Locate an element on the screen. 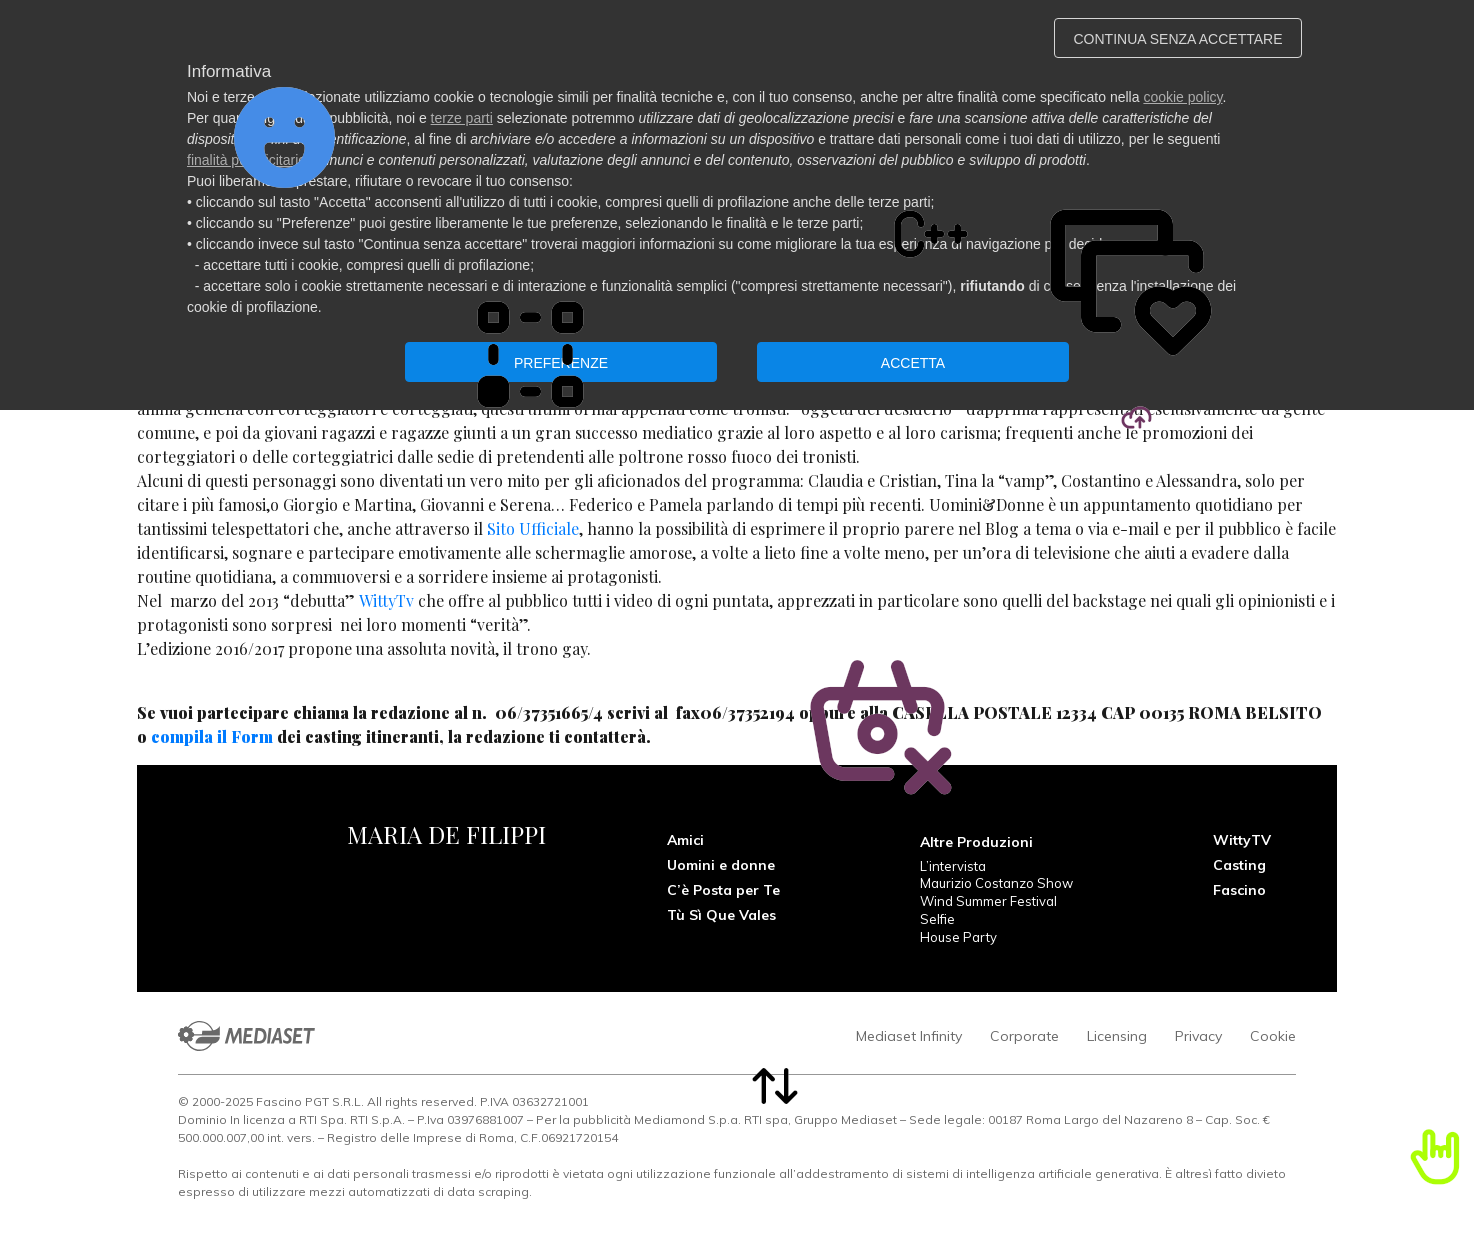 The width and height of the screenshot is (1474, 1246). set transform anchor to bottom-left corner is located at coordinates (530, 354).